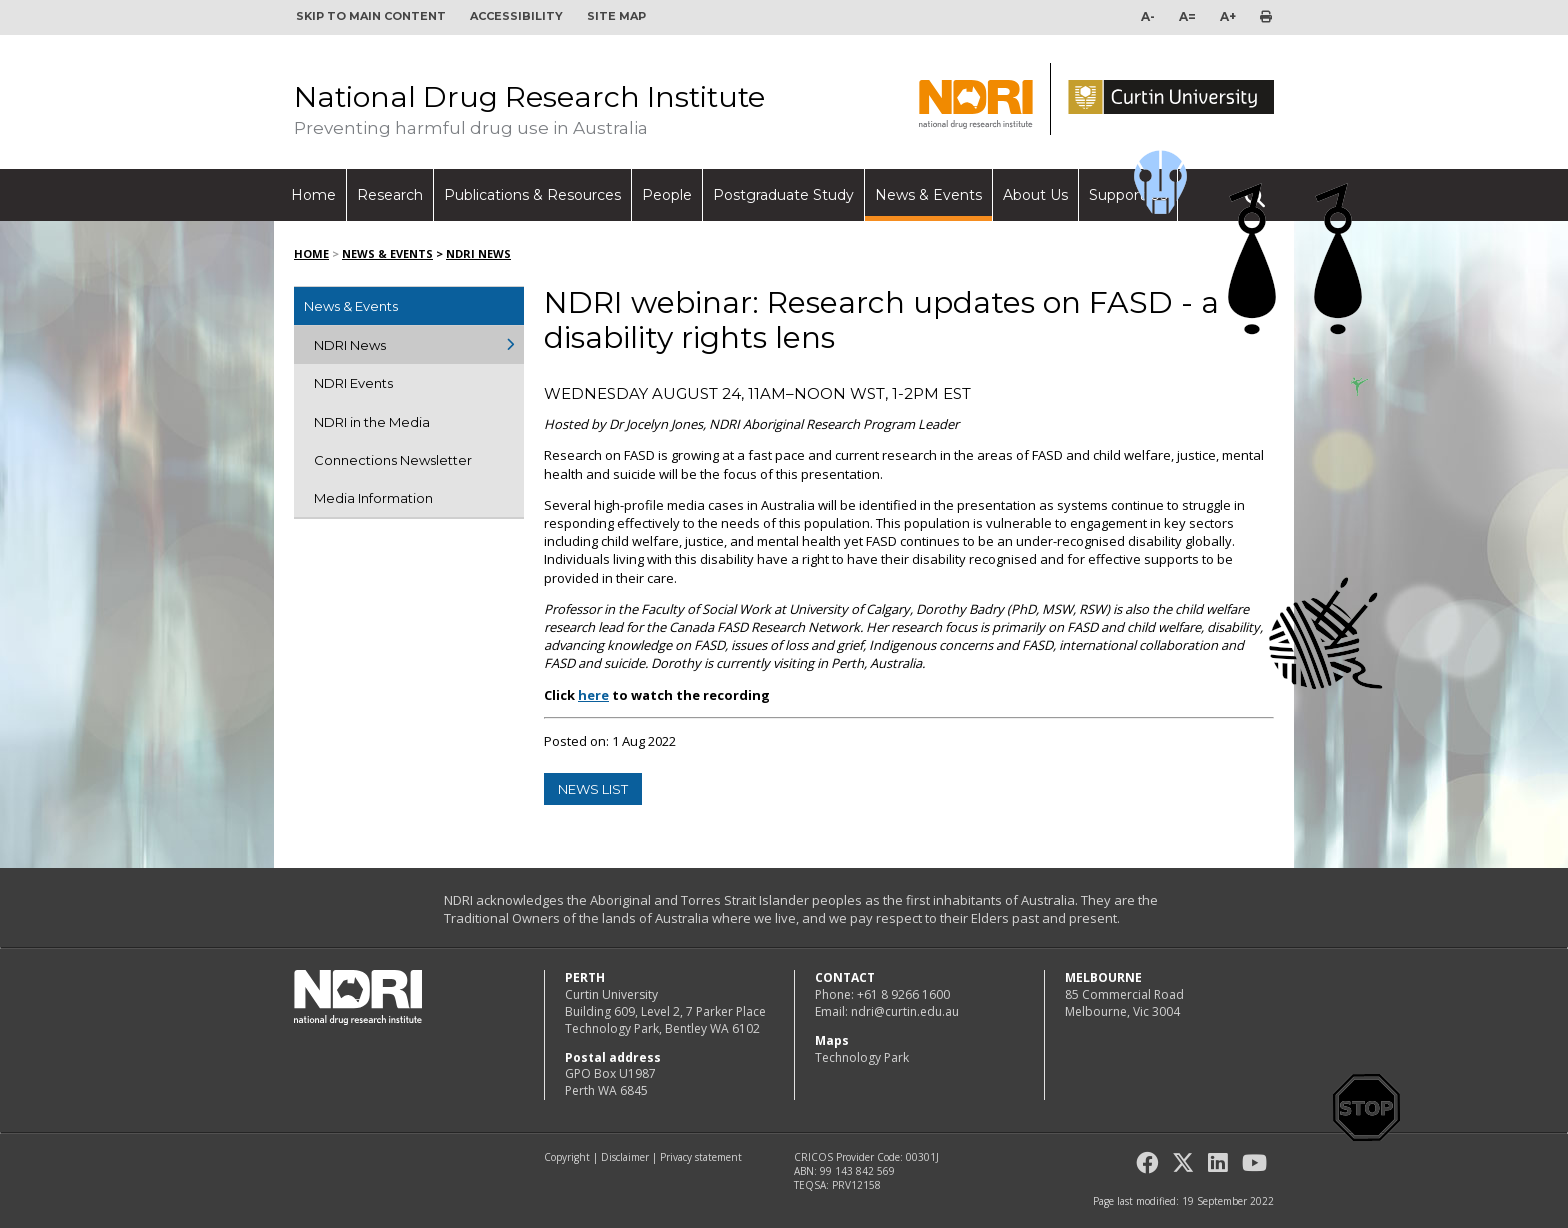 The width and height of the screenshot is (1568, 1228). I want to click on browse or select earring accessories, so click(1295, 258).